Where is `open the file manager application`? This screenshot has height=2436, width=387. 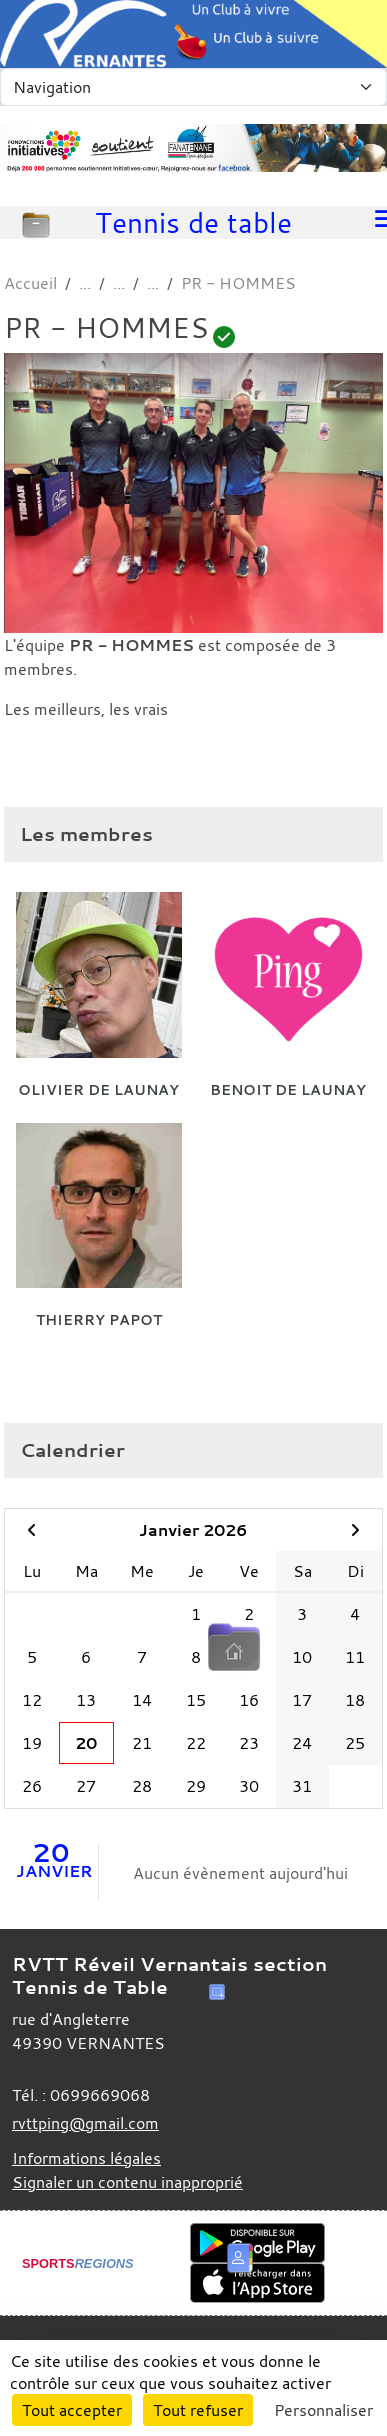 open the file manager application is located at coordinates (36, 225).